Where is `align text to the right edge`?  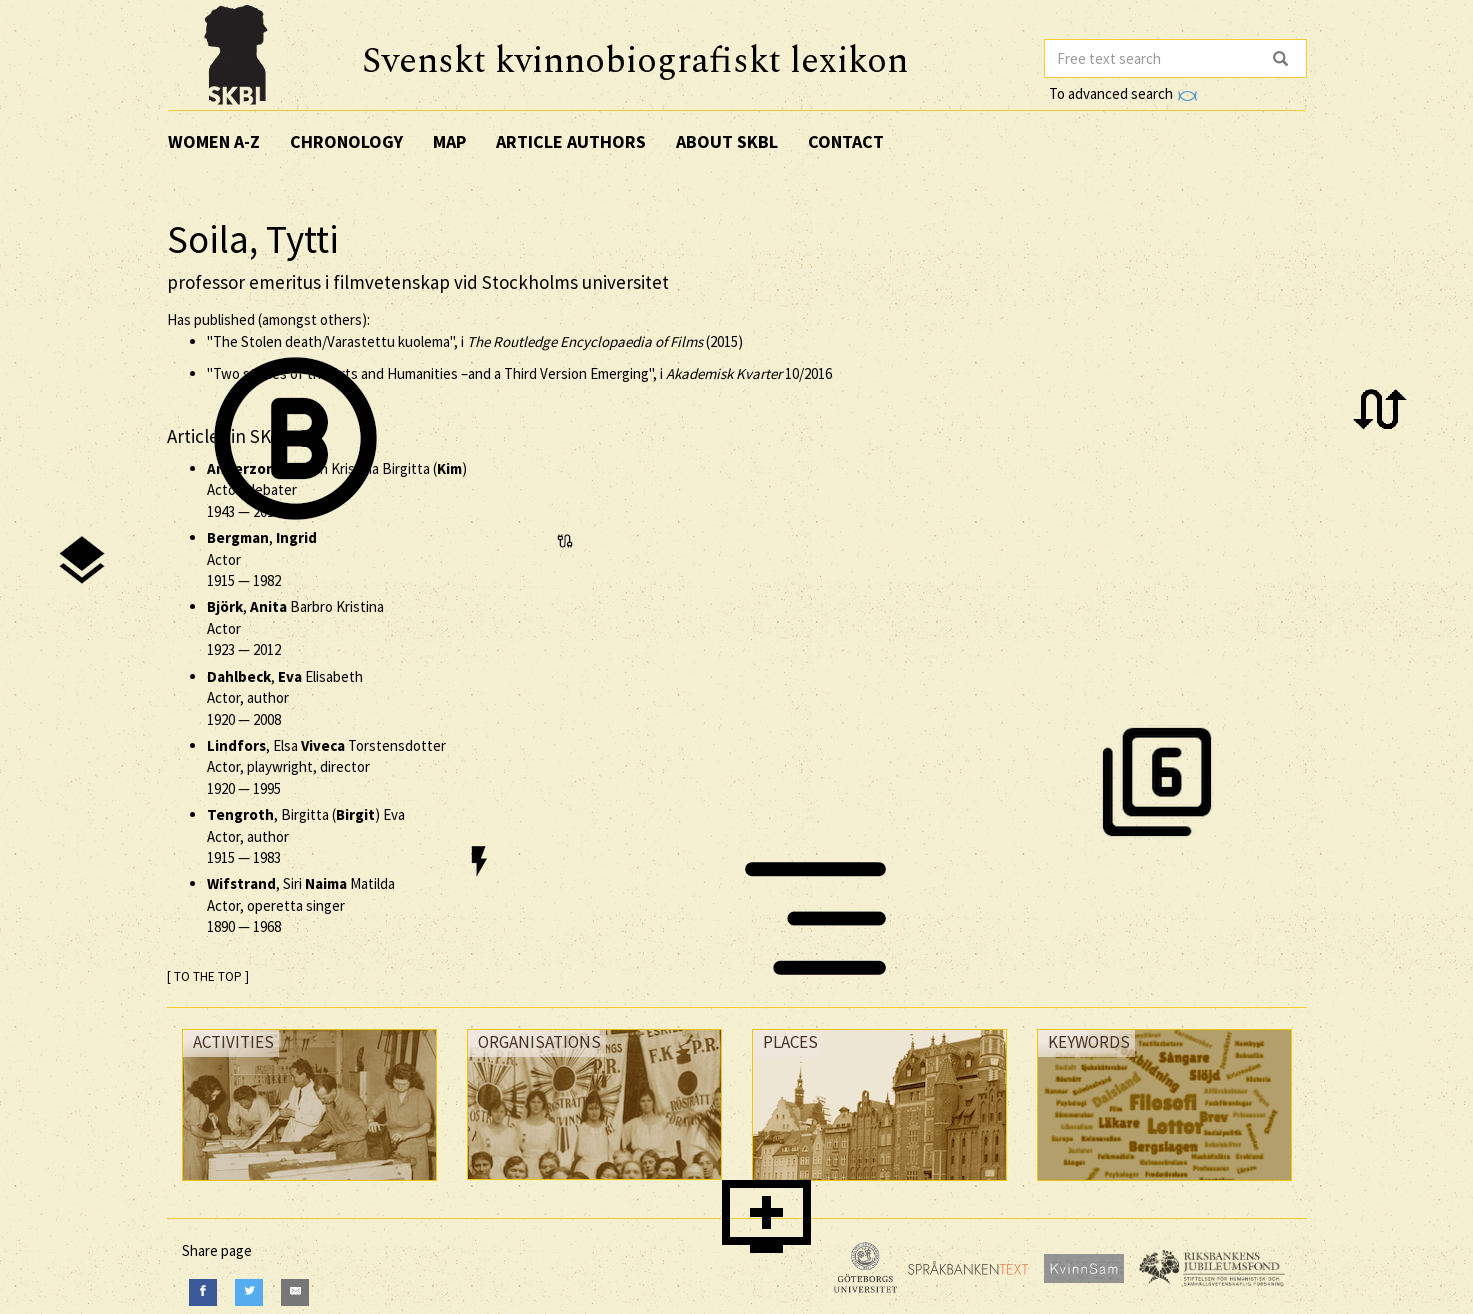 align text to the right edge is located at coordinates (815, 918).